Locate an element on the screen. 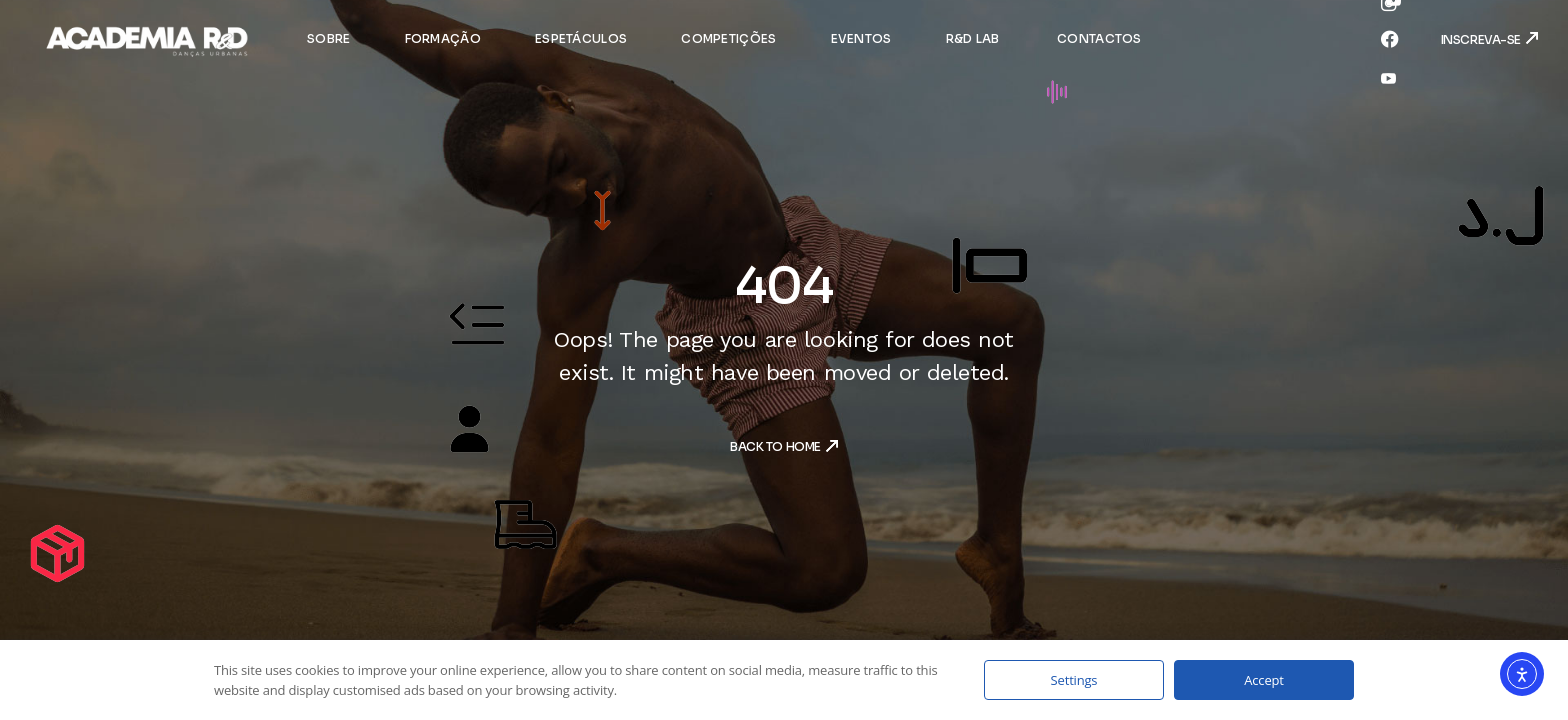  represents Libyan dinar currency is located at coordinates (1501, 220).